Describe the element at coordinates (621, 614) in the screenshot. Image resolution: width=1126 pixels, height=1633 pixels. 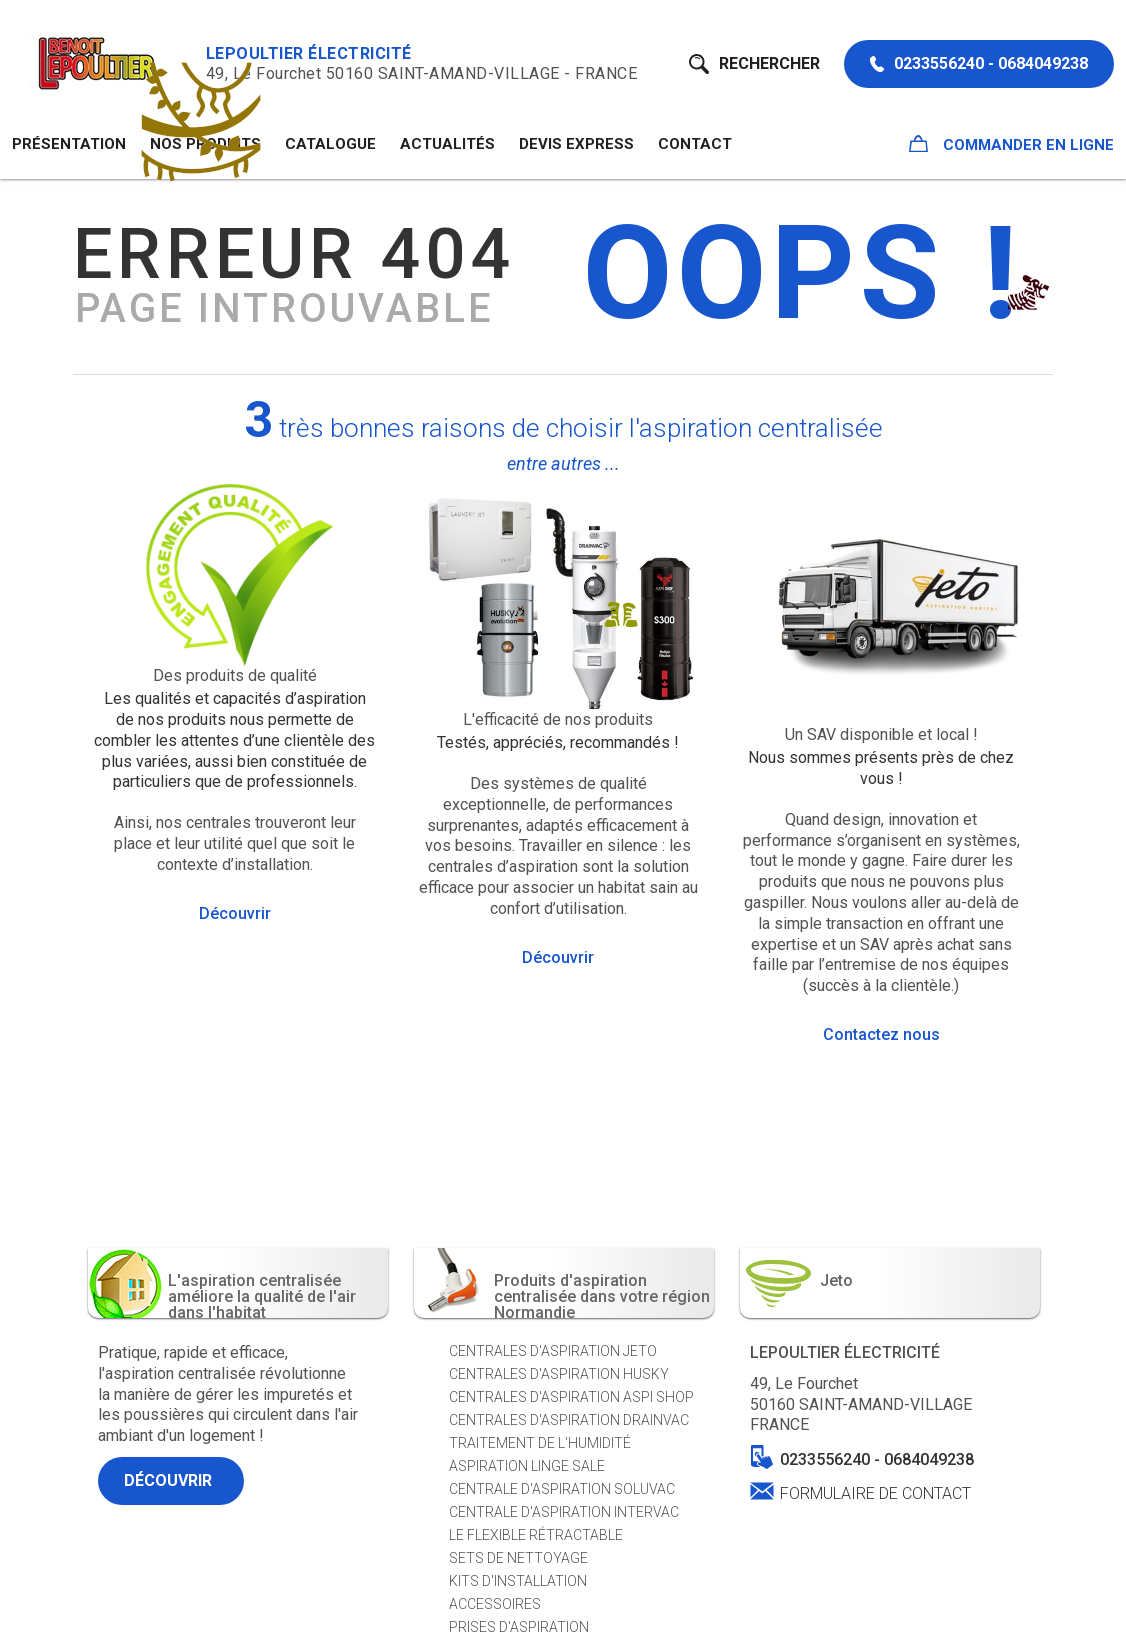
I see `equip steel-toe boots to your character` at that location.